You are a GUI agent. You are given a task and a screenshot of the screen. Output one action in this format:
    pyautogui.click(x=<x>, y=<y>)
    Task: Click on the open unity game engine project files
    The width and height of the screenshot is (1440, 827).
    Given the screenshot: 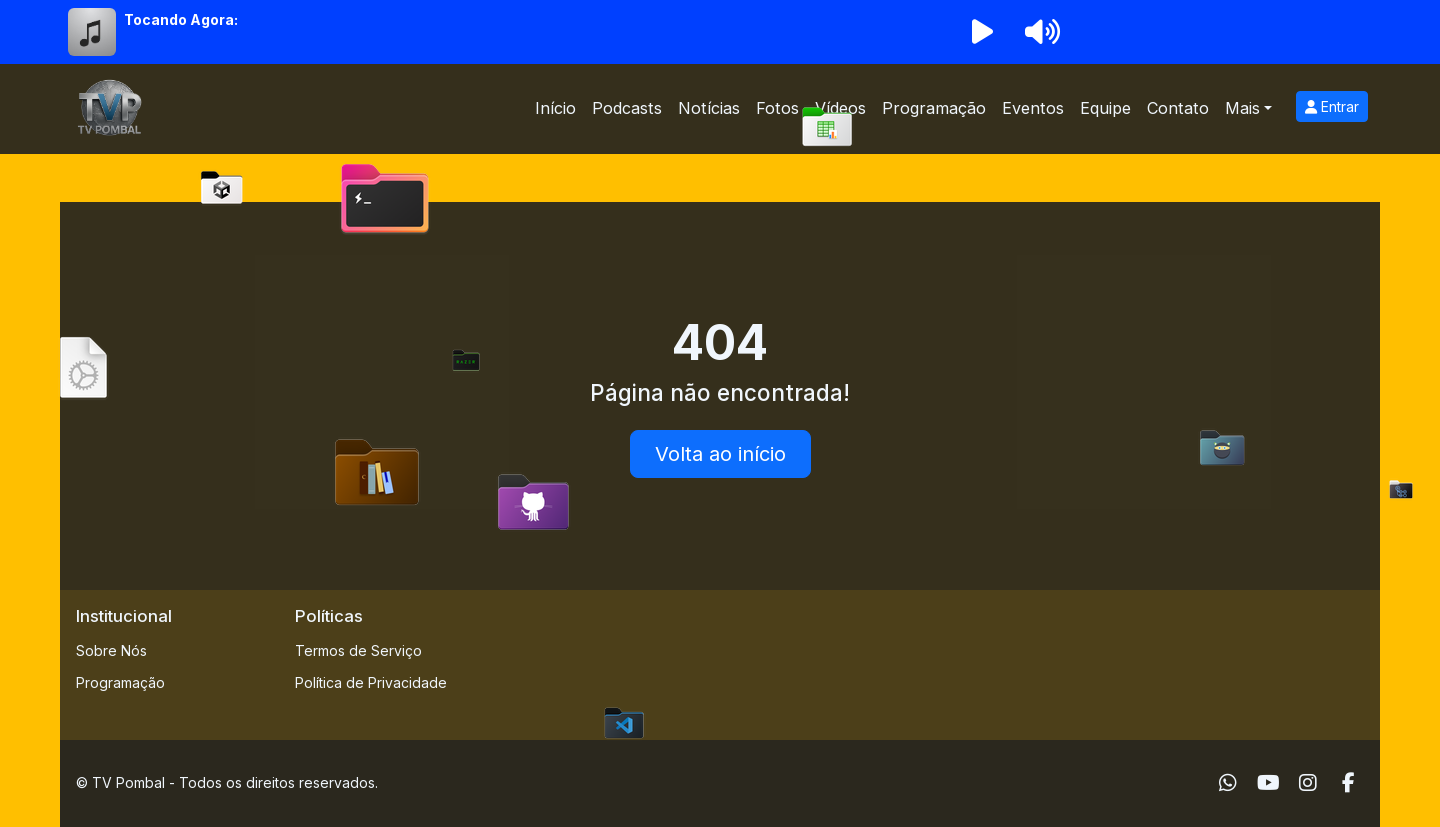 What is the action you would take?
    pyautogui.click(x=221, y=188)
    